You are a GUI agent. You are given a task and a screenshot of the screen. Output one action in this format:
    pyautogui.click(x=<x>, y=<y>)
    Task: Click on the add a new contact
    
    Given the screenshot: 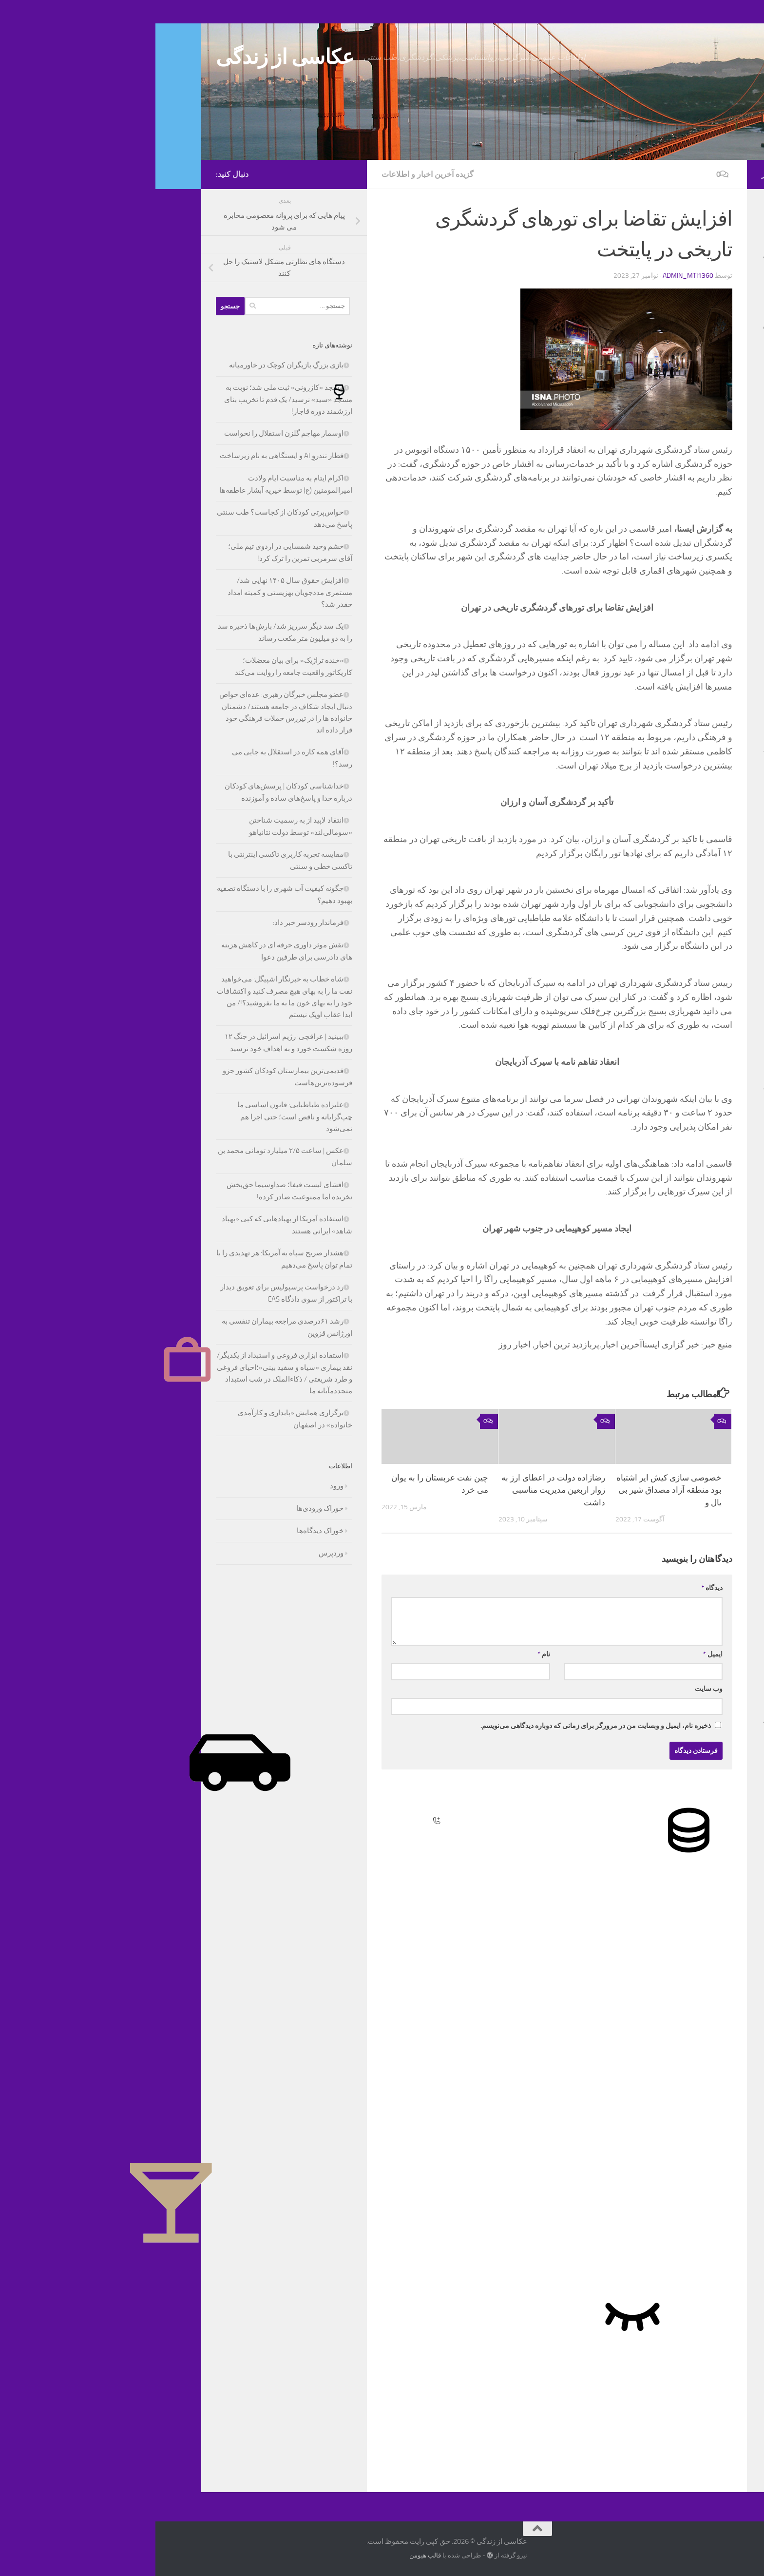 What is the action you would take?
    pyautogui.click(x=437, y=1820)
    